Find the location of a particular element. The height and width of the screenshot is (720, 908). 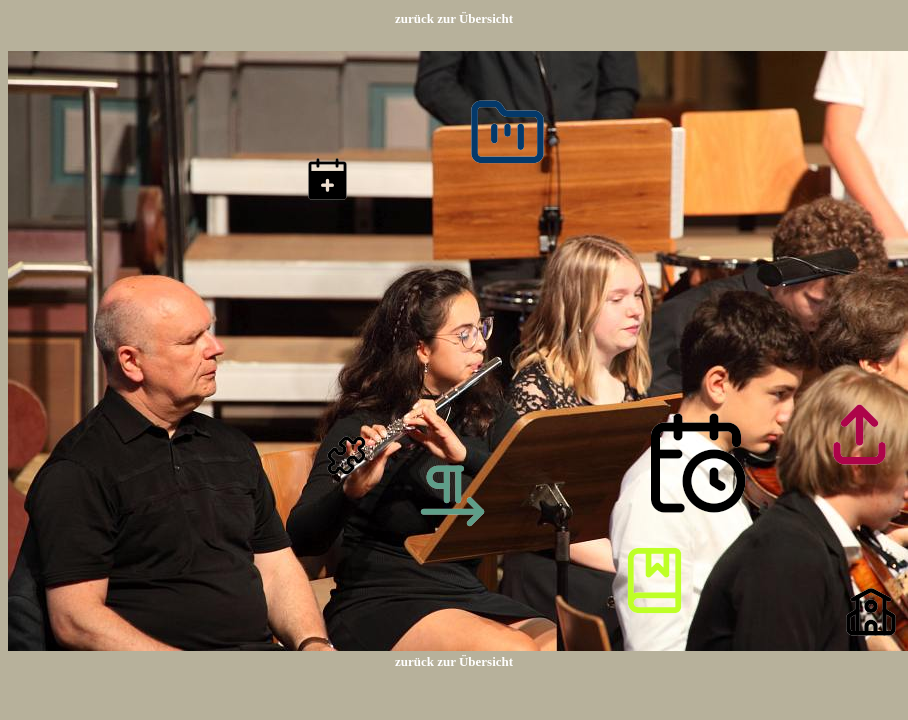

upload a file or document is located at coordinates (859, 434).